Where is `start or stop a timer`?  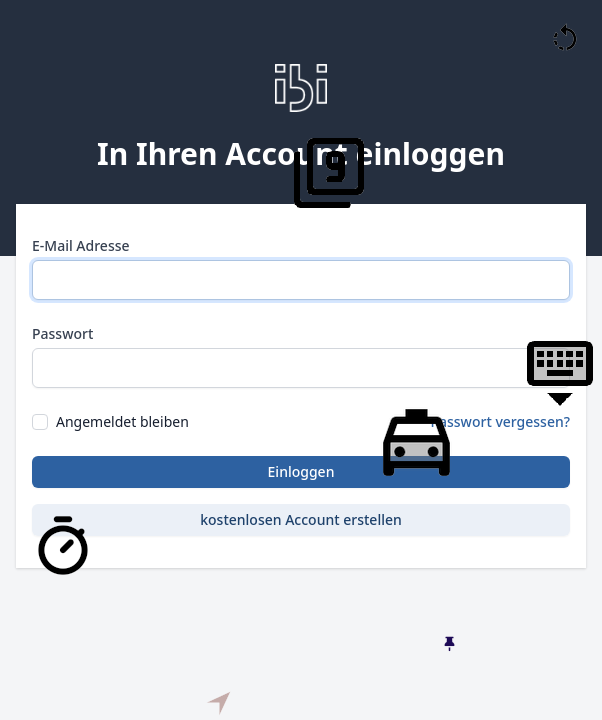
start or stop a timer is located at coordinates (63, 547).